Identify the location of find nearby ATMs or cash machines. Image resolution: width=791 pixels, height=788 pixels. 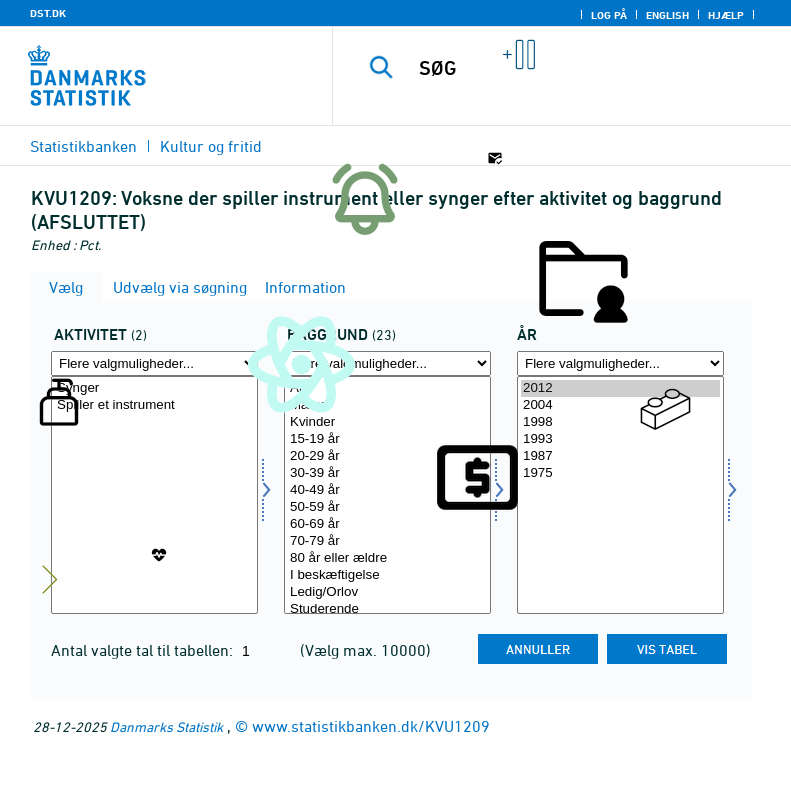
(477, 477).